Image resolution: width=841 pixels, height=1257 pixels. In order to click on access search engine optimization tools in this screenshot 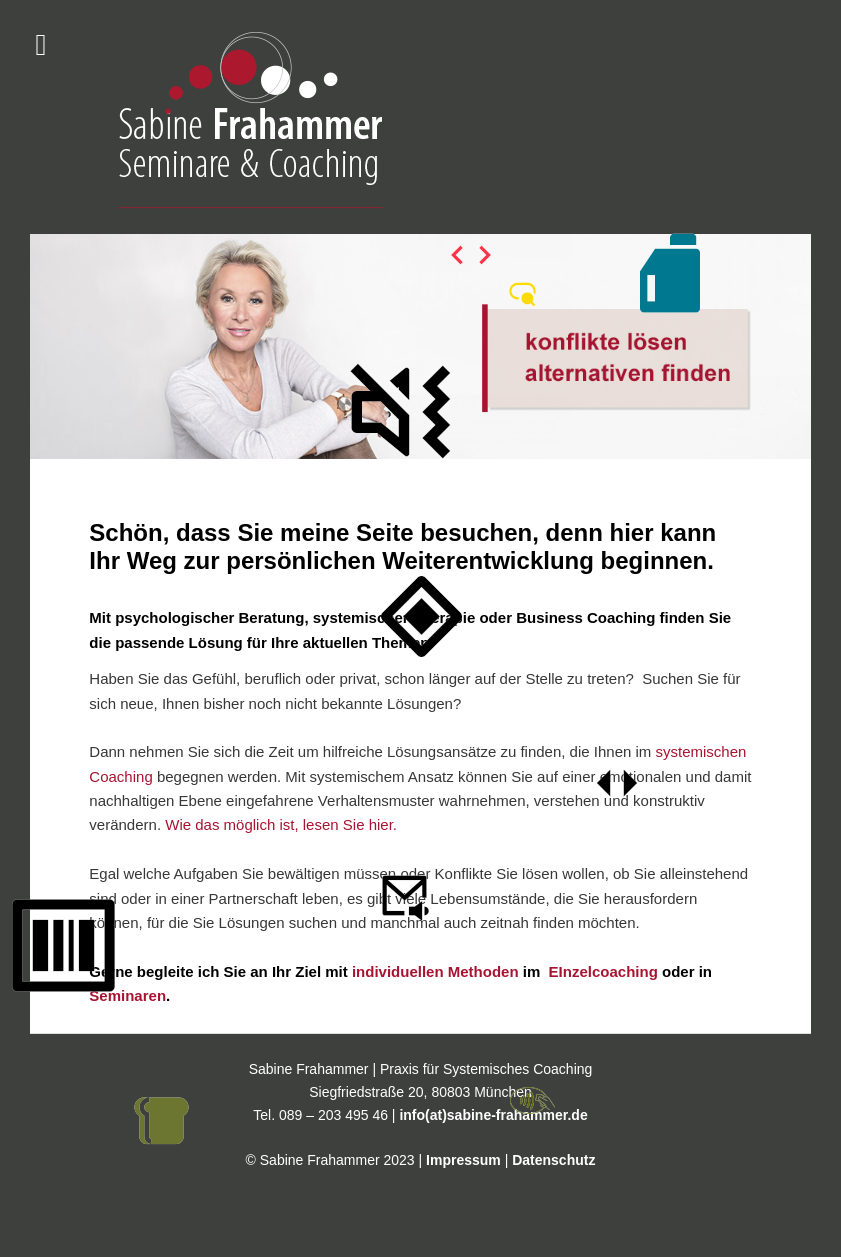, I will do `click(522, 293)`.